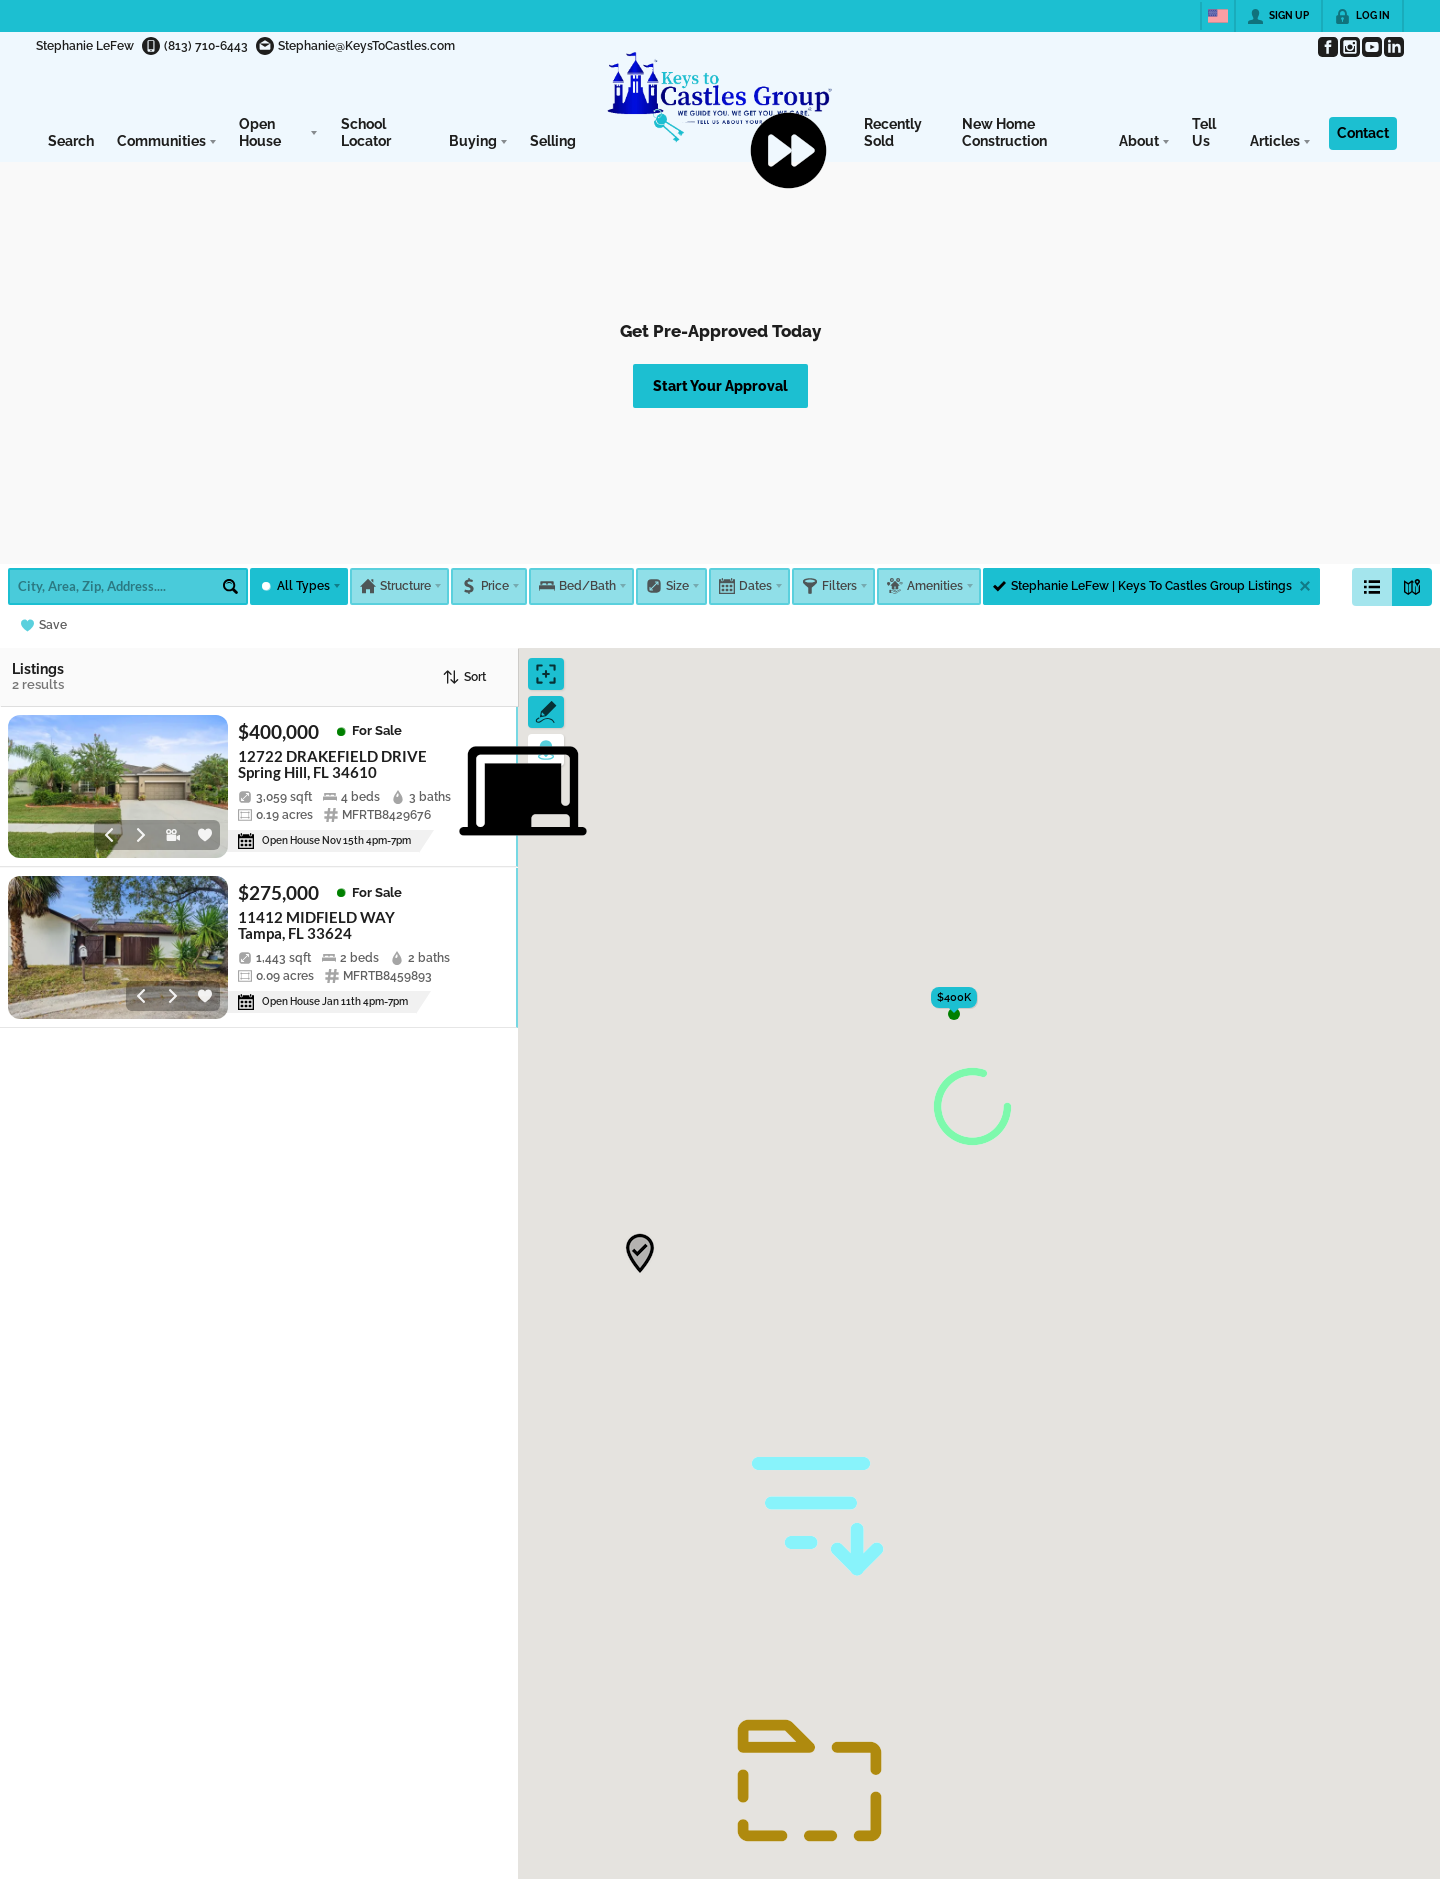 Image resolution: width=1440 pixels, height=1879 pixels. I want to click on skip forward in media playback, so click(788, 150).